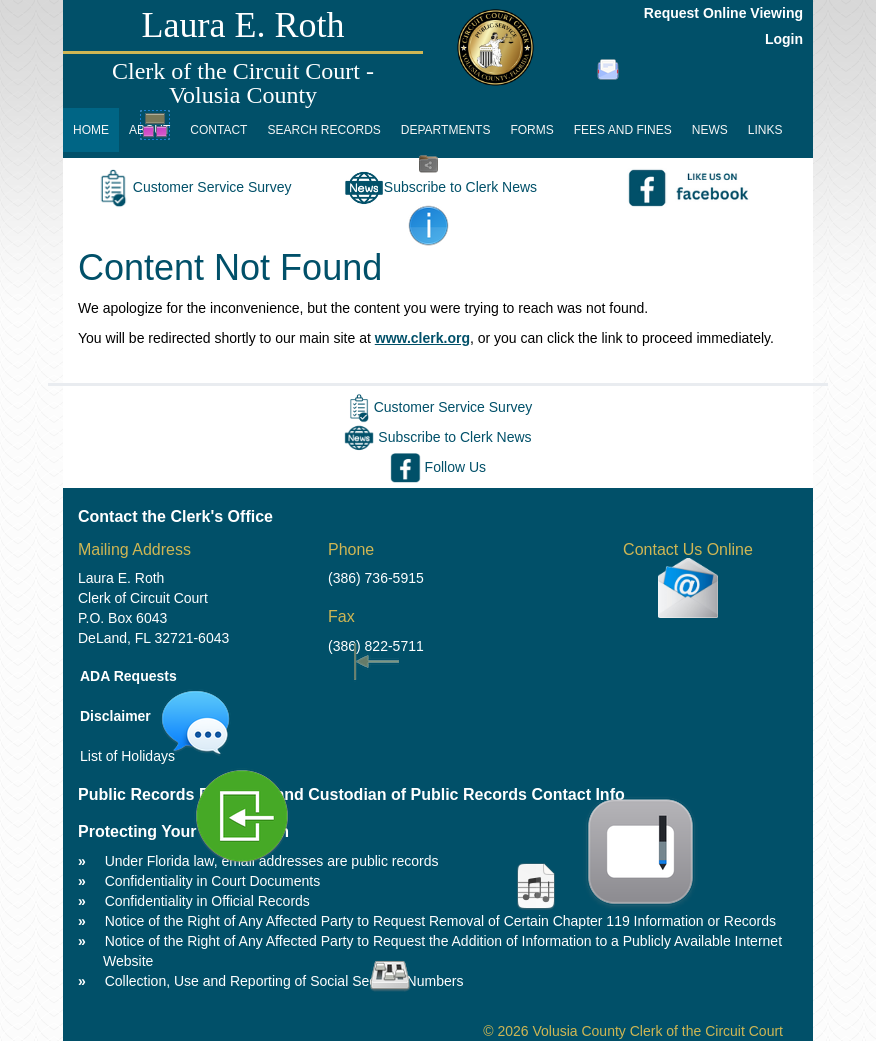 The image size is (876, 1041). What do you see at coordinates (428, 163) in the screenshot?
I see `open your public shared folder` at bounding box center [428, 163].